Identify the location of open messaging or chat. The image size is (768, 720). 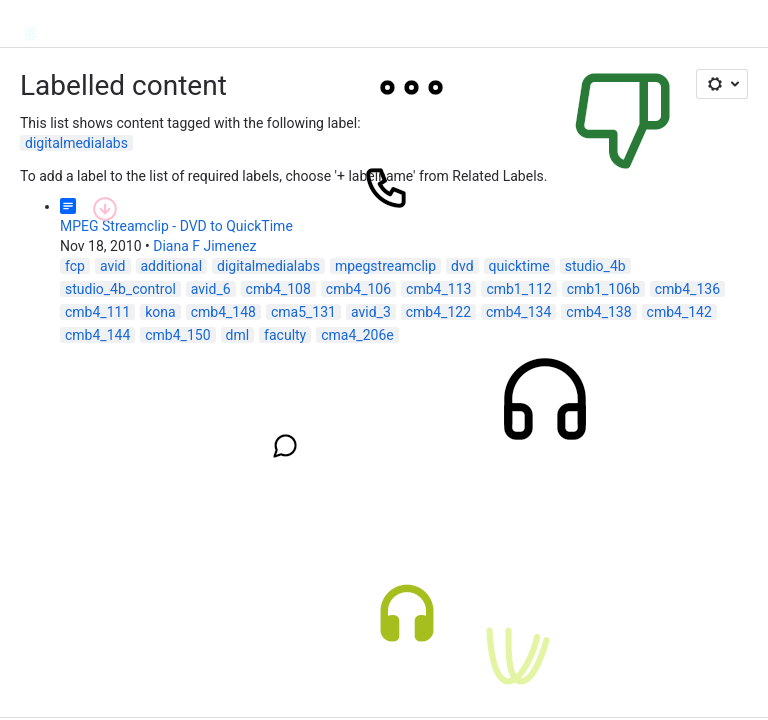
(285, 446).